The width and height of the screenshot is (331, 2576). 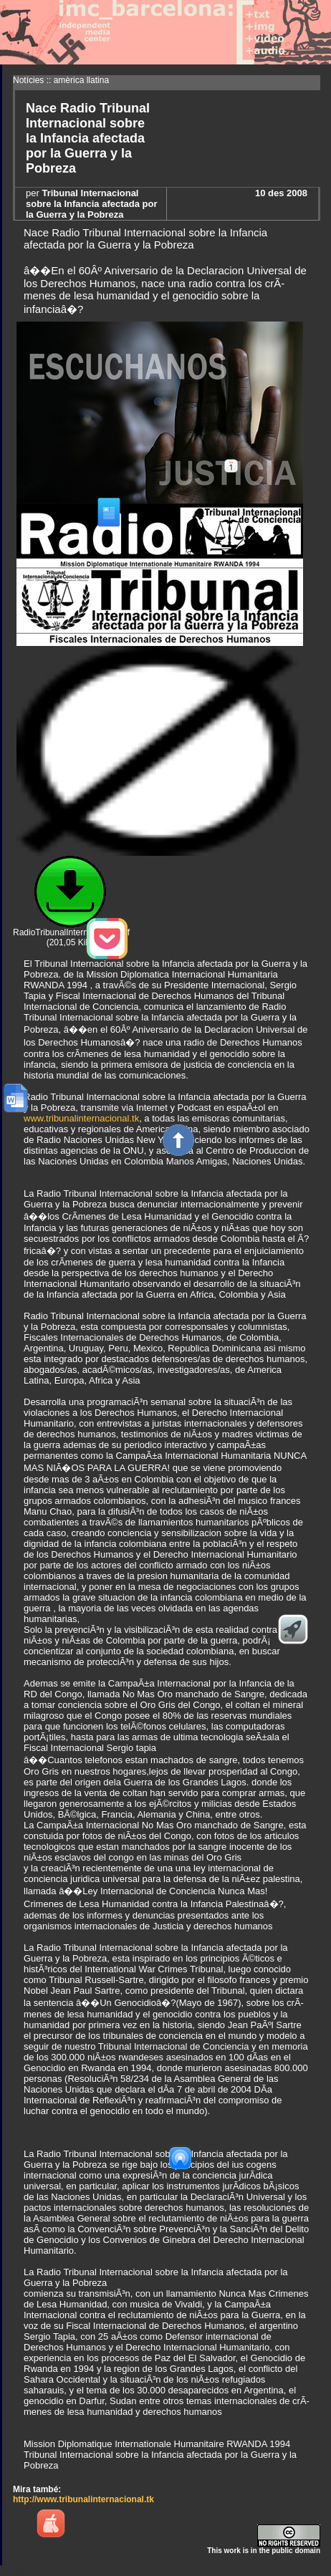 I want to click on access privacy and storage cleanup settings, so click(x=51, y=2524).